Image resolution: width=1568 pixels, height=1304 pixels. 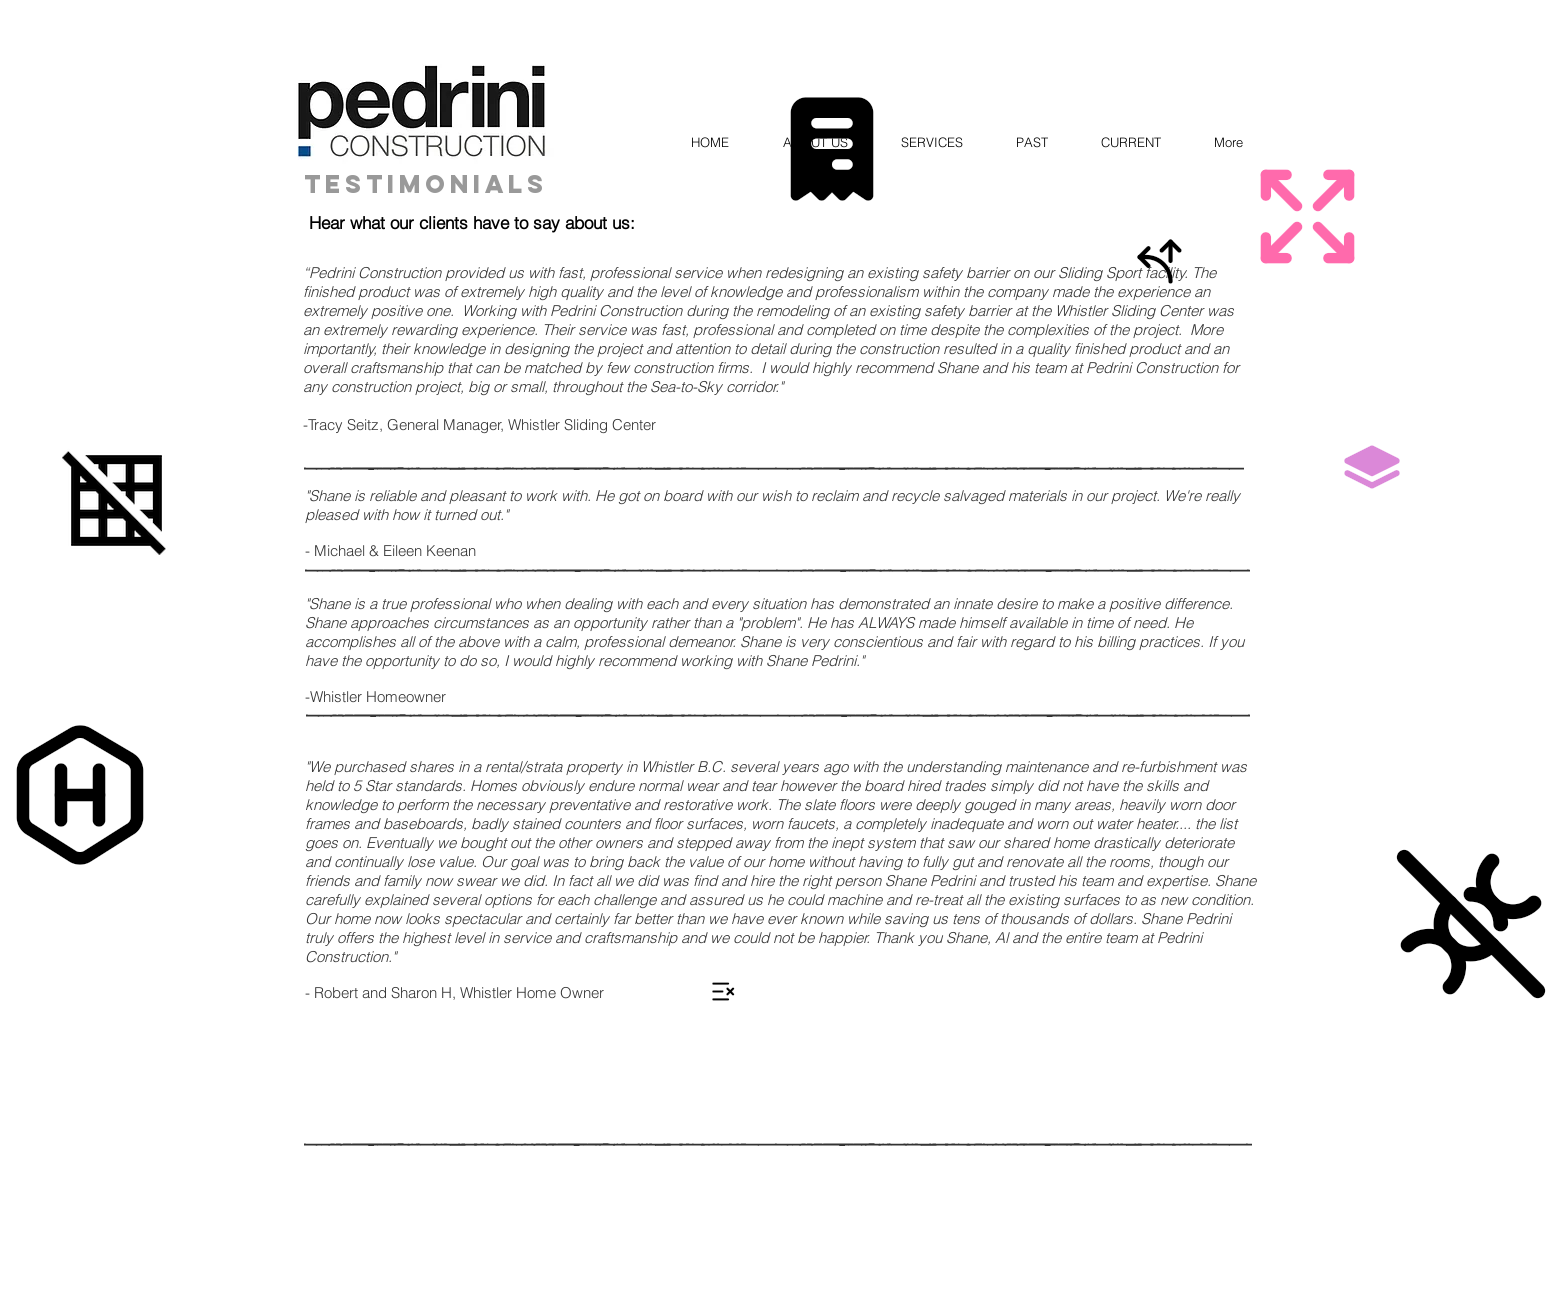 What do you see at coordinates (723, 991) in the screenshot?
I see `remove item from list` at bounding box center [723, 991].